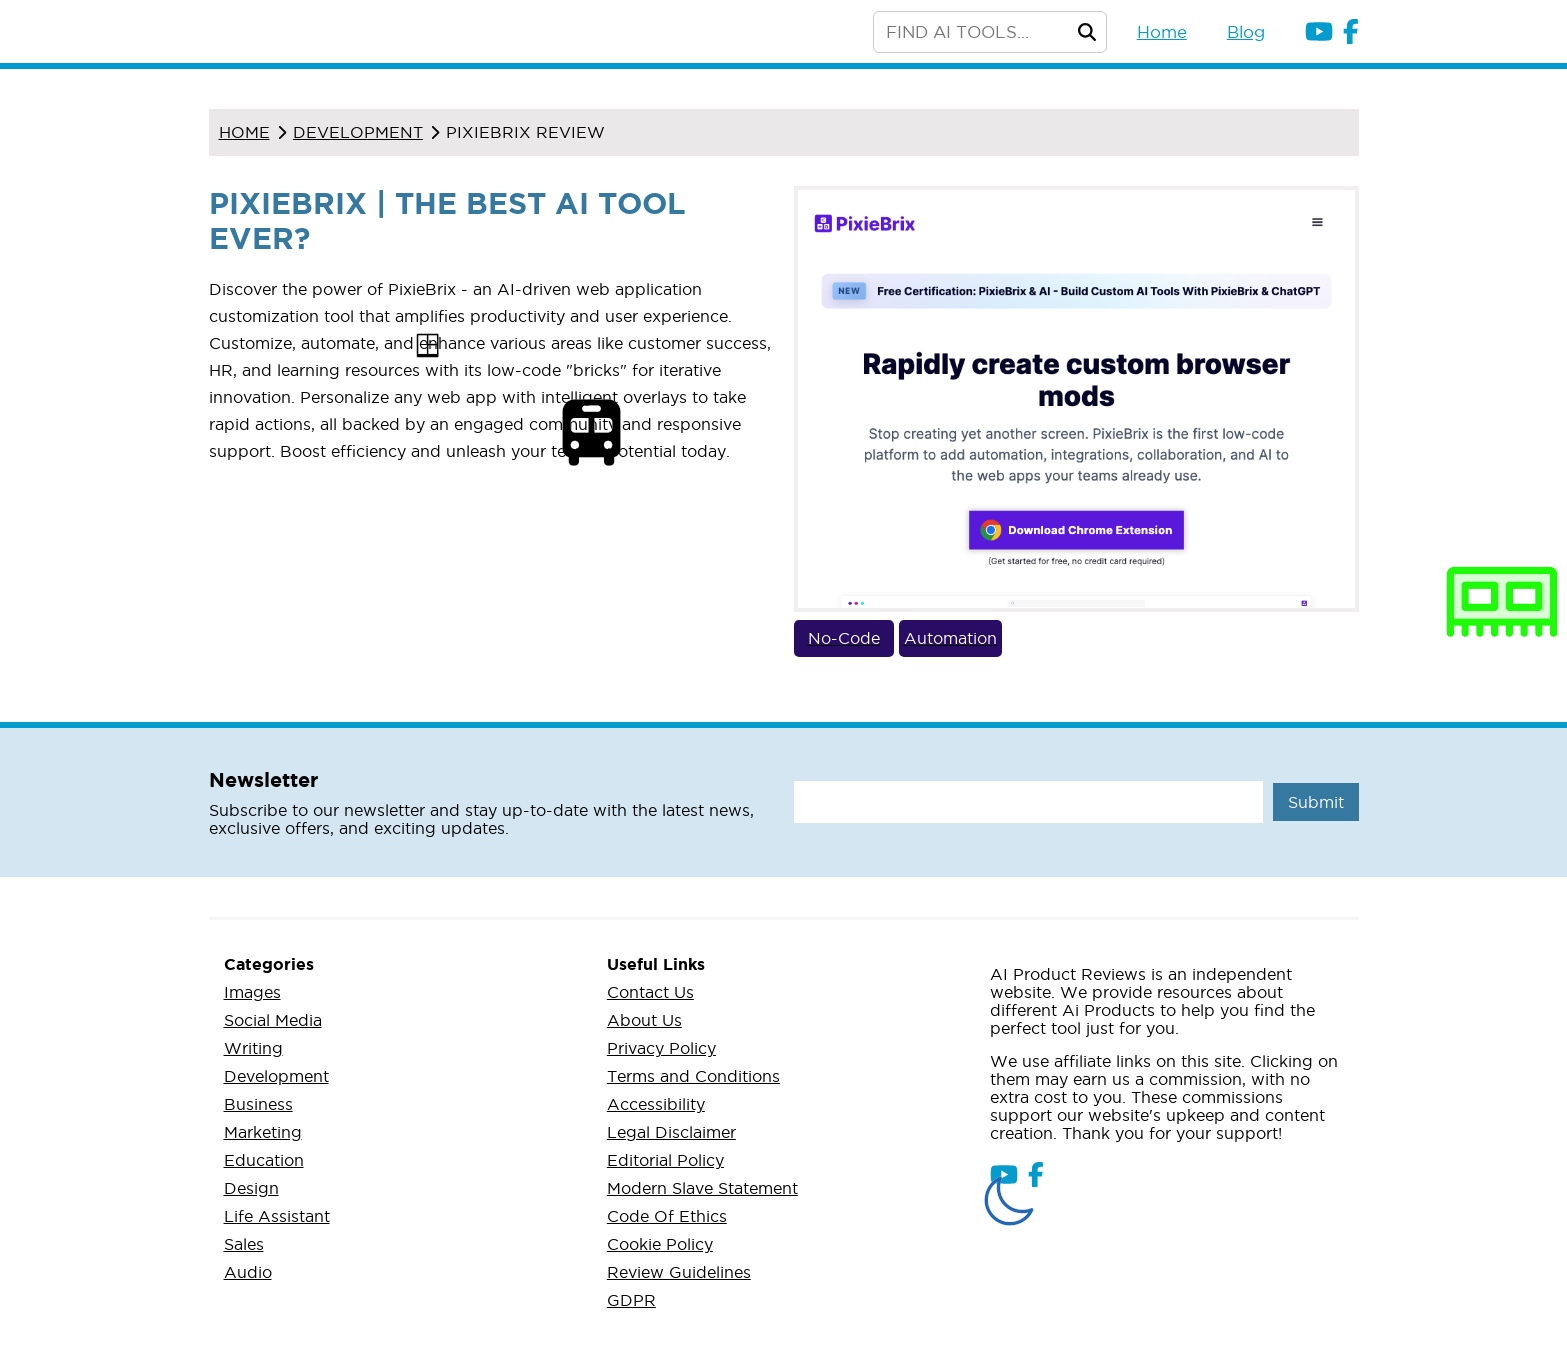 The width and height of the screenshot is (1567, 1369). What do you see at coordinates (428, 345) in the screenshot?
I see `open tmux terminal session` at bounding box center [428, 345].